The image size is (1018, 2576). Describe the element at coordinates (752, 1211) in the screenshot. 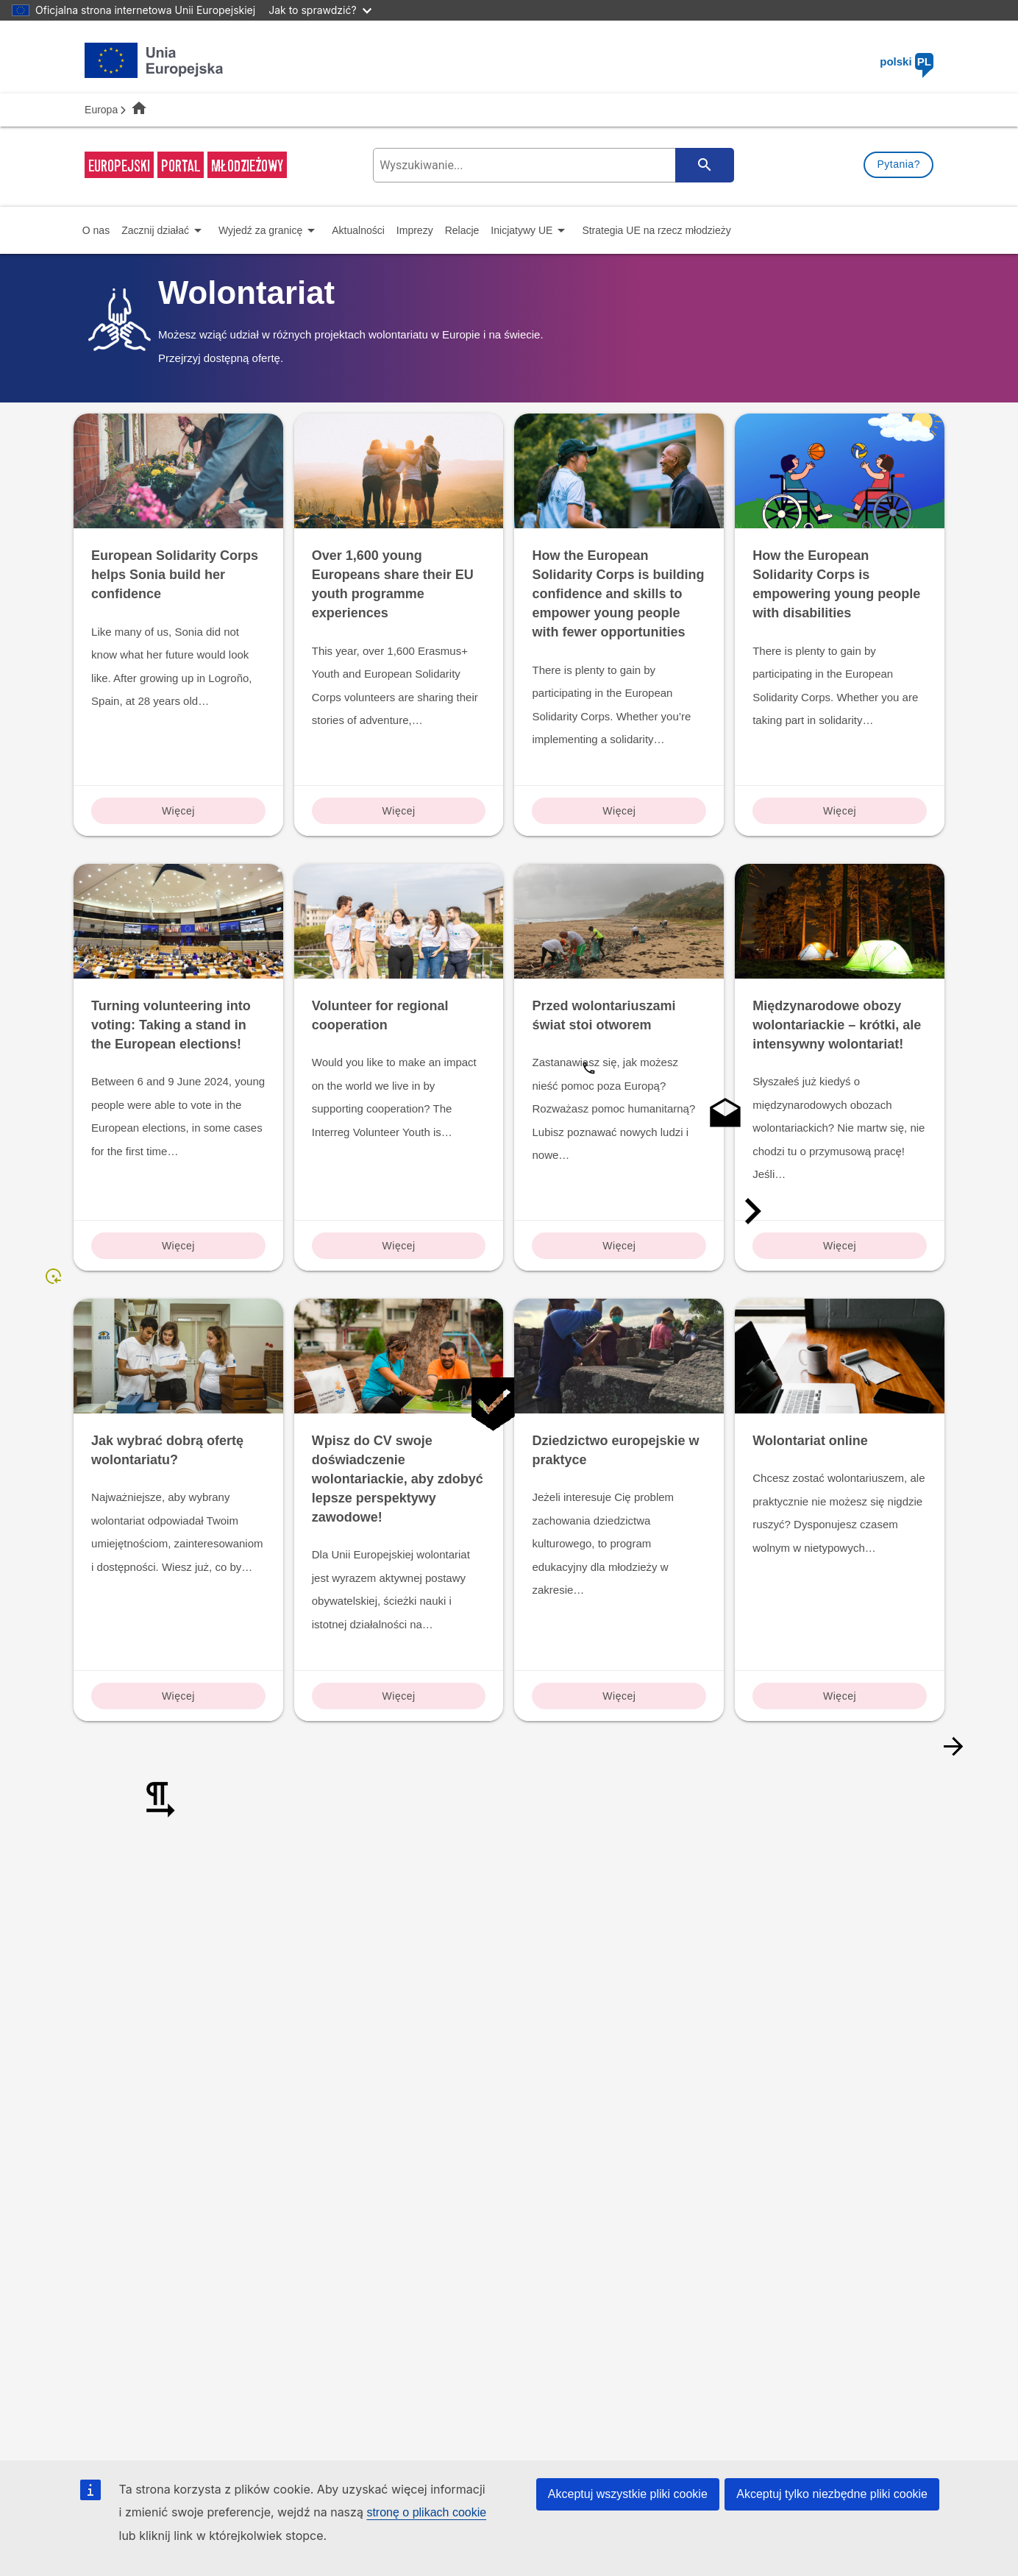

I see `go to next item or page` at that location.